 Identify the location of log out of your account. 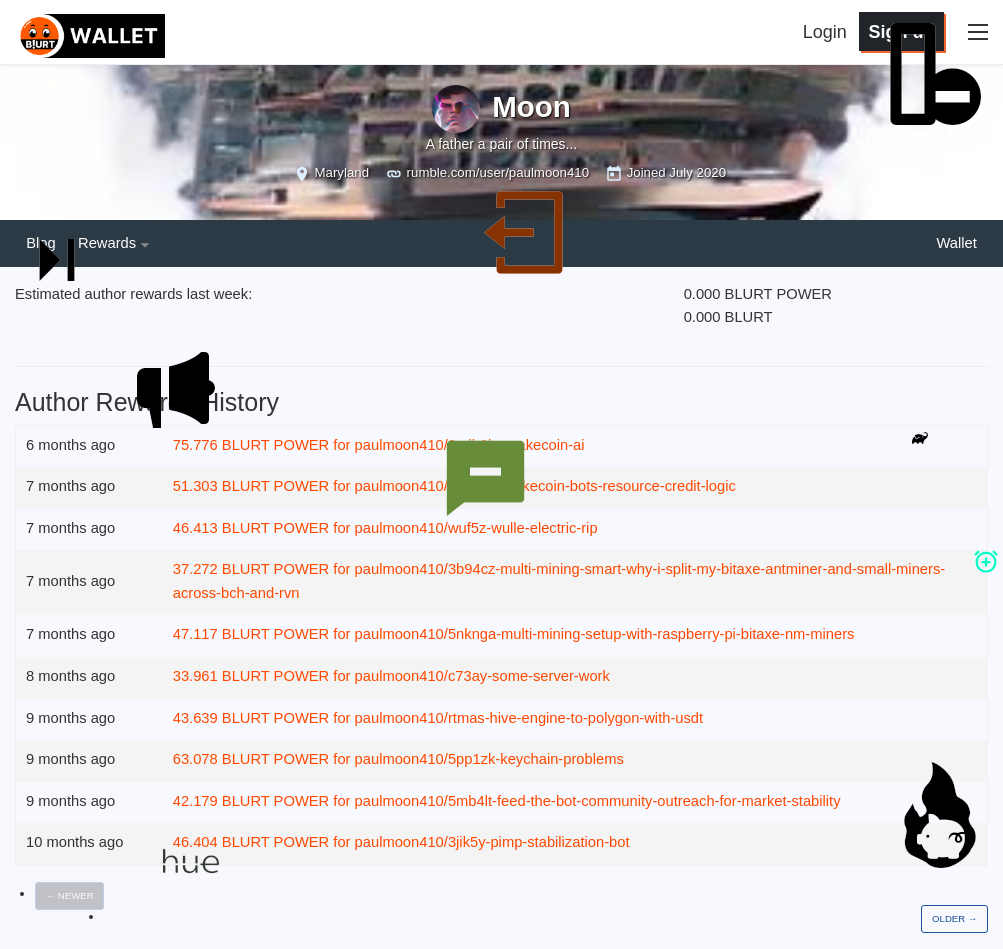
(529, 232).